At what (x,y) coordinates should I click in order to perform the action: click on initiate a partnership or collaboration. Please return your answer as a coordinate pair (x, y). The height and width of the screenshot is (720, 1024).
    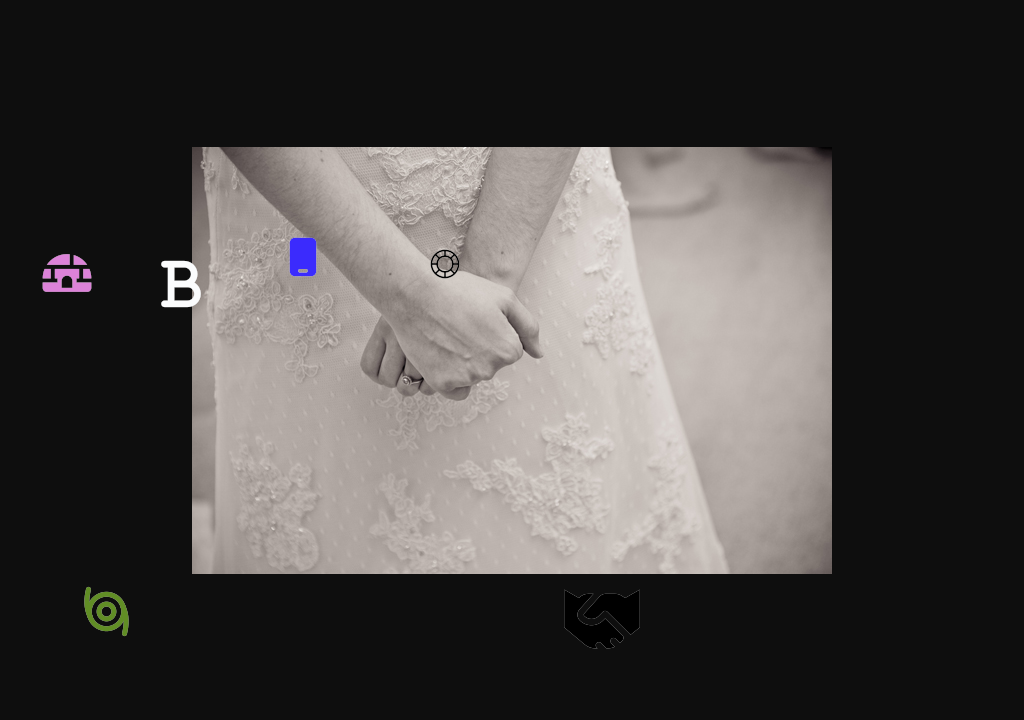
    Looking at the image, I should click on (602, 619).